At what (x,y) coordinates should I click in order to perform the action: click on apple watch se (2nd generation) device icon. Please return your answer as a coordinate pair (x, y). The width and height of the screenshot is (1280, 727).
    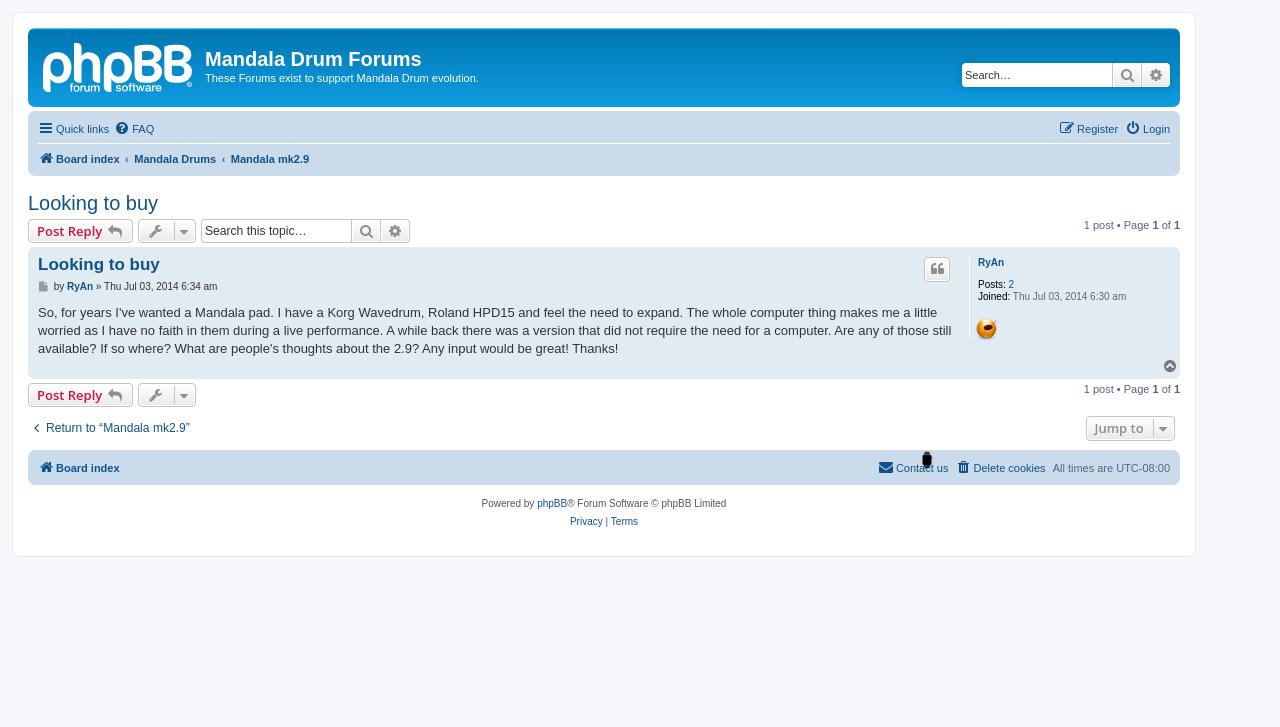
    Looking at the image, I should click on (927, 460).